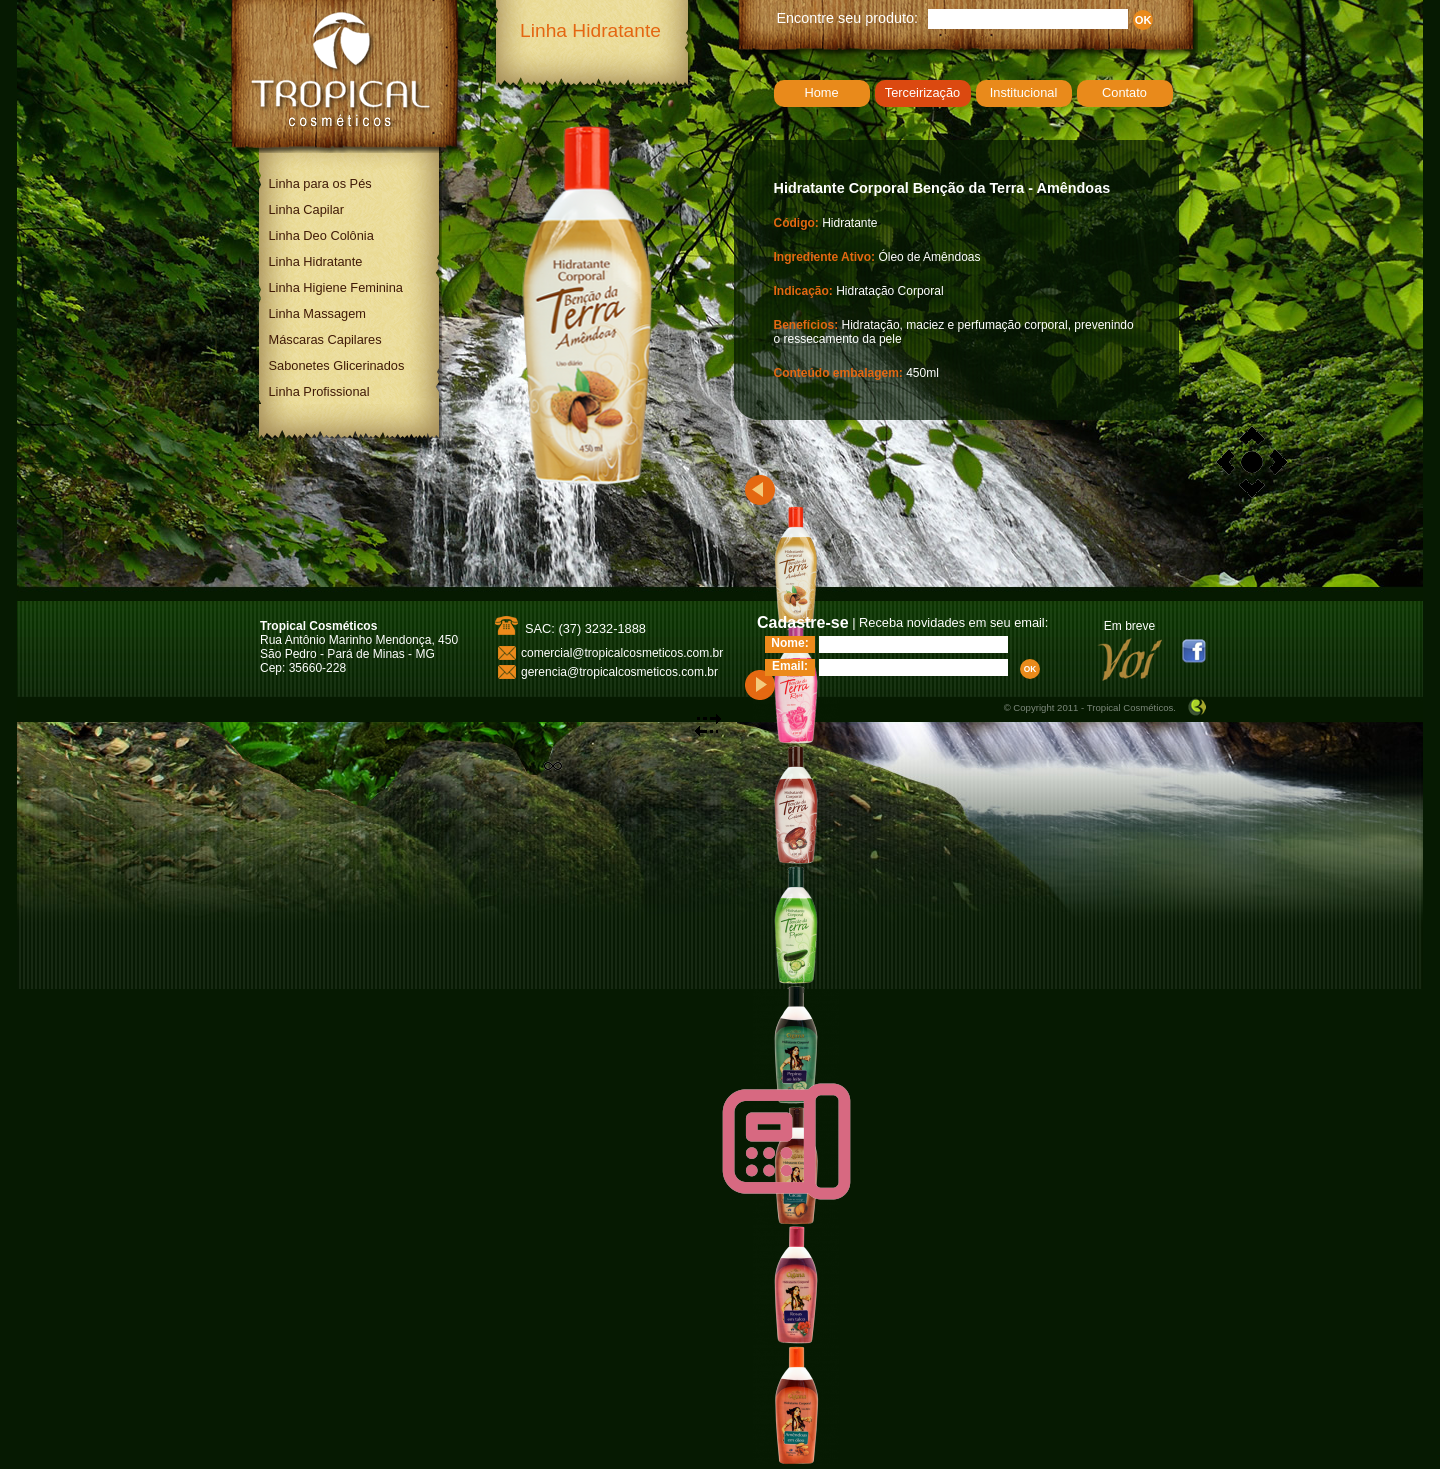 The height and width of the screenshot is (1469, 1440). What do you see at coordinates (708, 725) in the screenshot?
I see `view route with multiple stops` at bounding box center [708, 725].